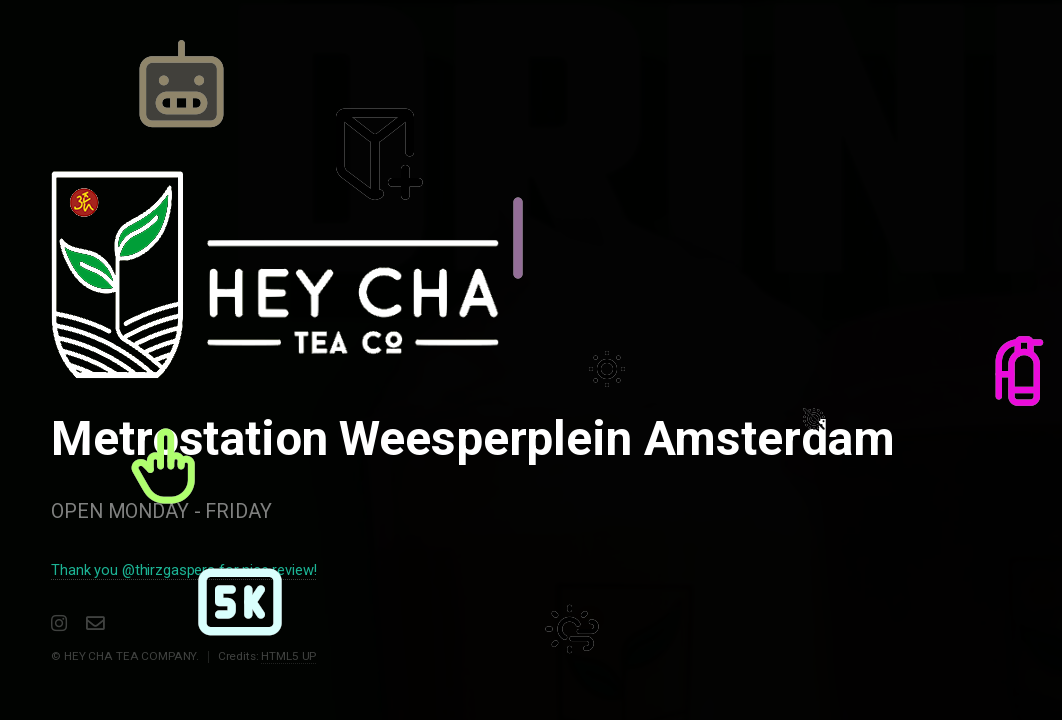 Image resolution: width=1062 pixels, height=720 pixels. I want to click on send an offensive gesture or reaction, so click(164, 466).